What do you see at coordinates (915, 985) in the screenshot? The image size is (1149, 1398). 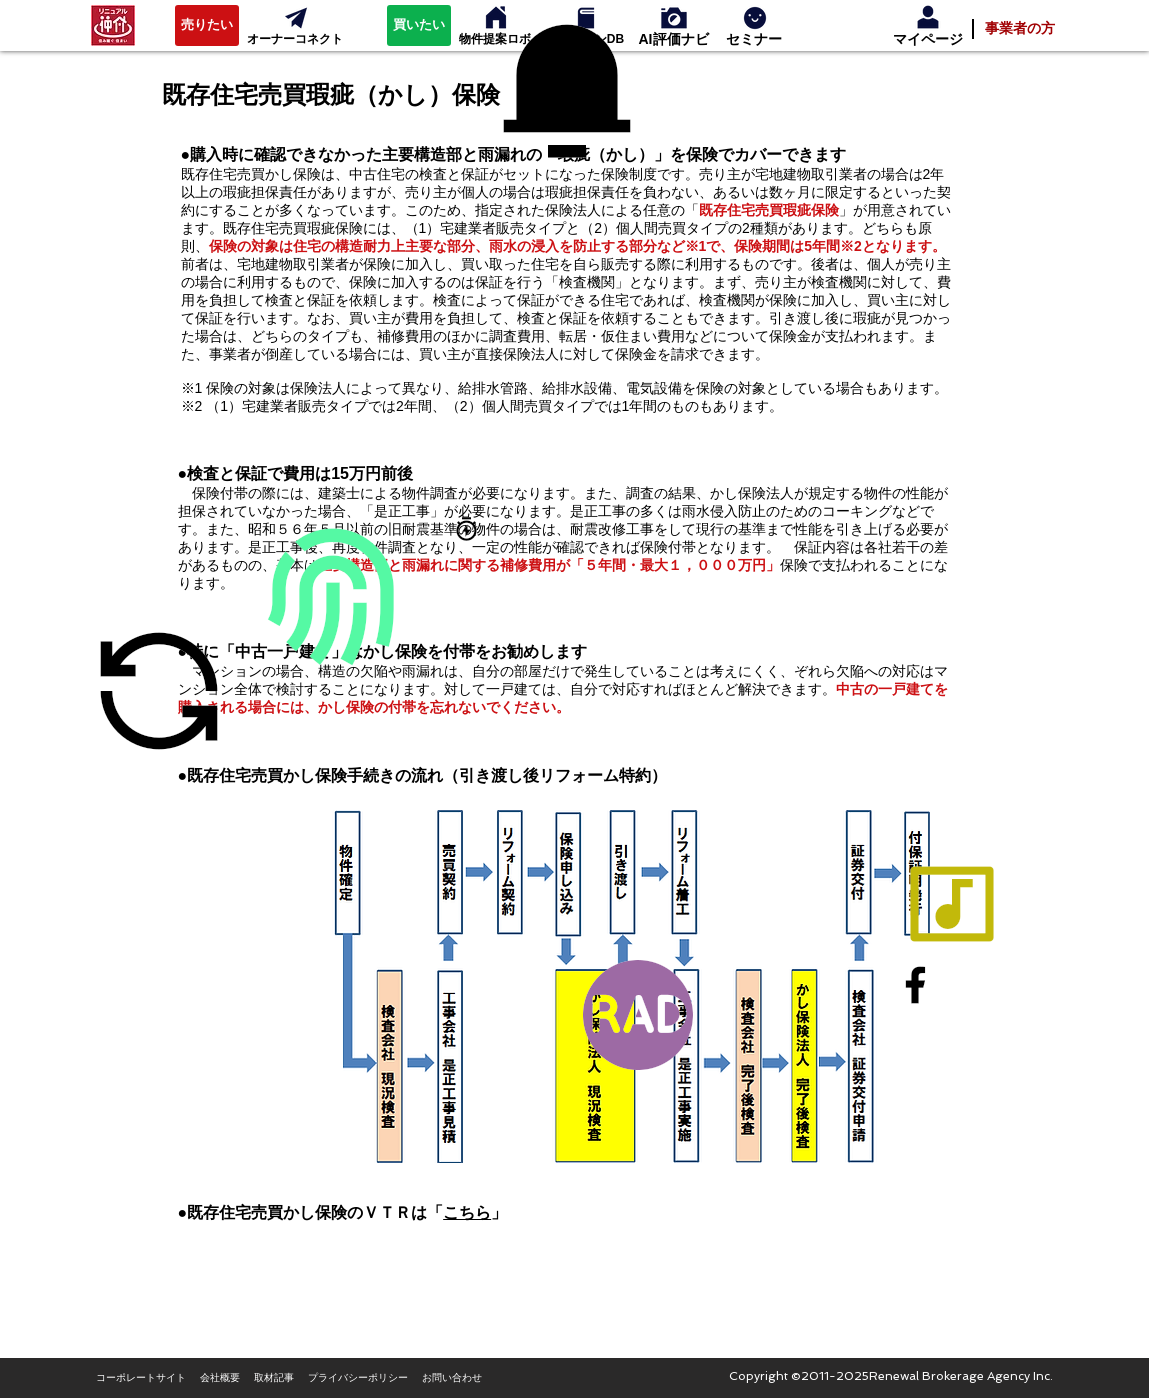 I see `open Facebook app` at bounding box center [915, 985].